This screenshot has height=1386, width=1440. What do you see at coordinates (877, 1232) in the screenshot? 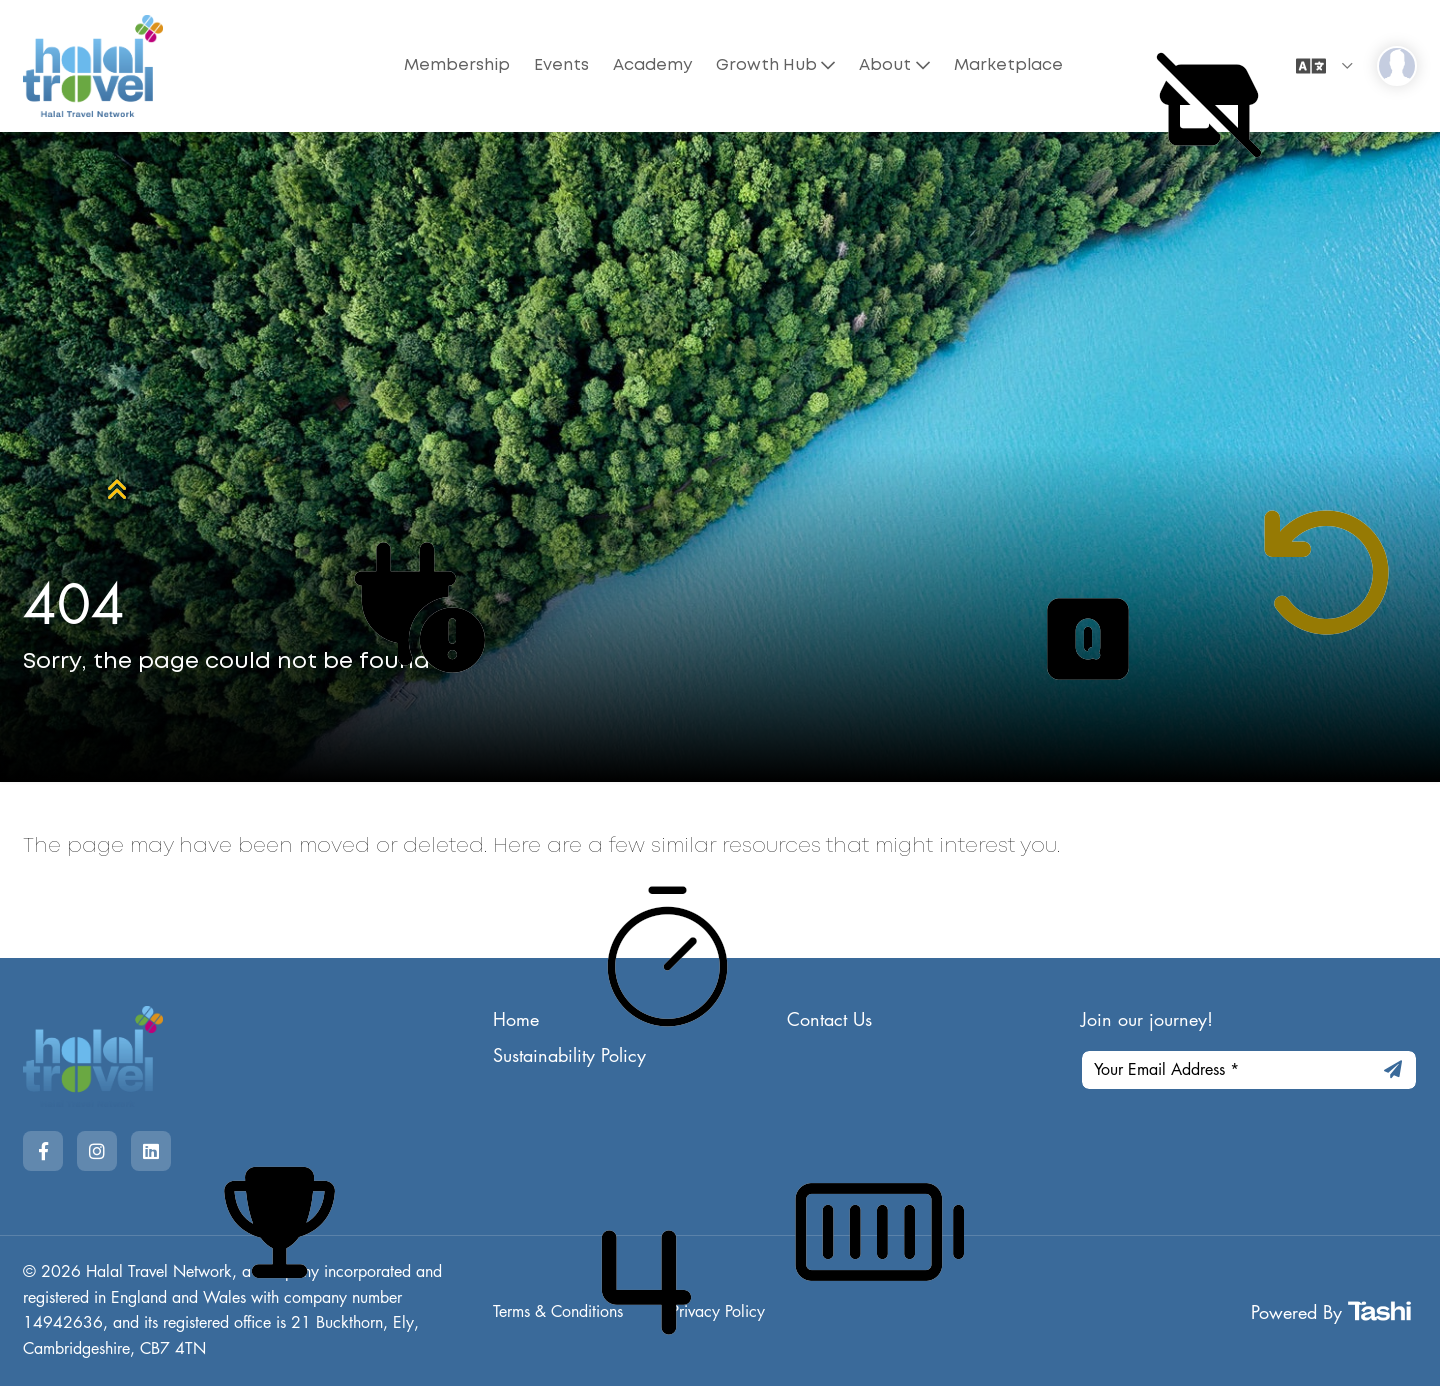
I see `indicates battery is fully charged` at bounding box center [877, 1232].